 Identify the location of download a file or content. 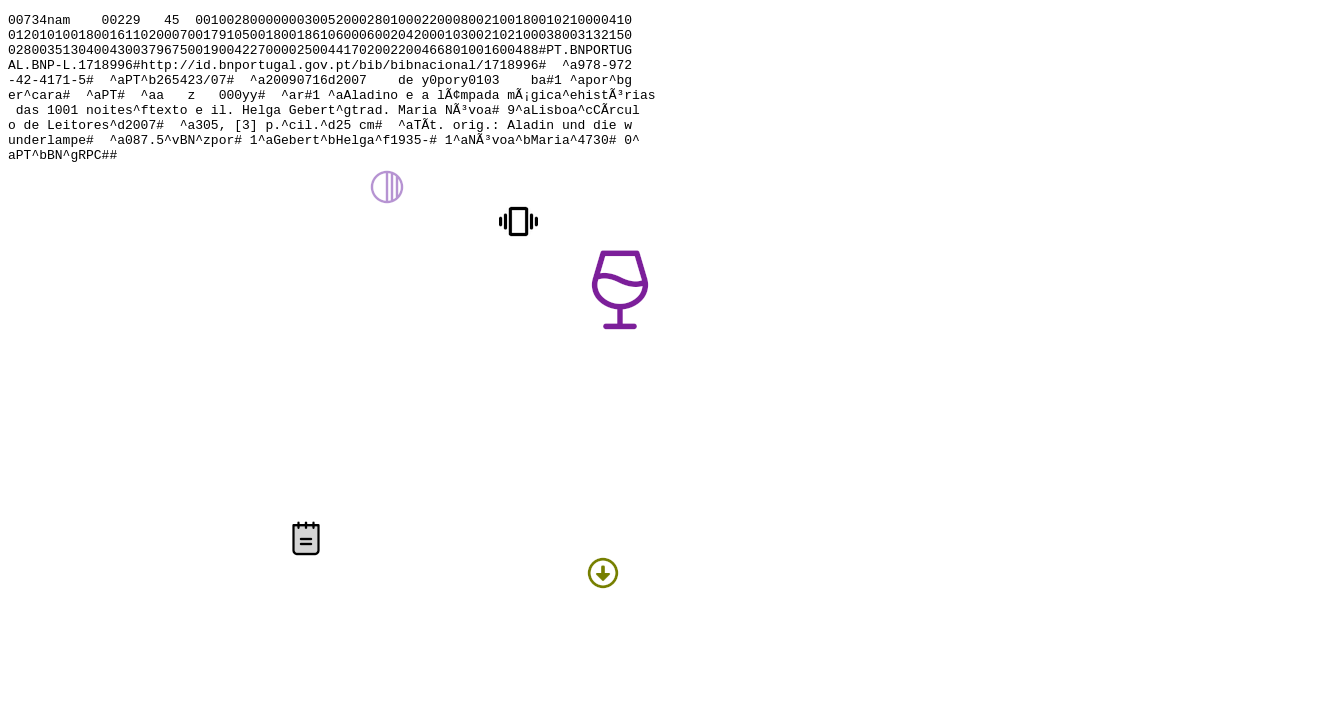
(603, 573).